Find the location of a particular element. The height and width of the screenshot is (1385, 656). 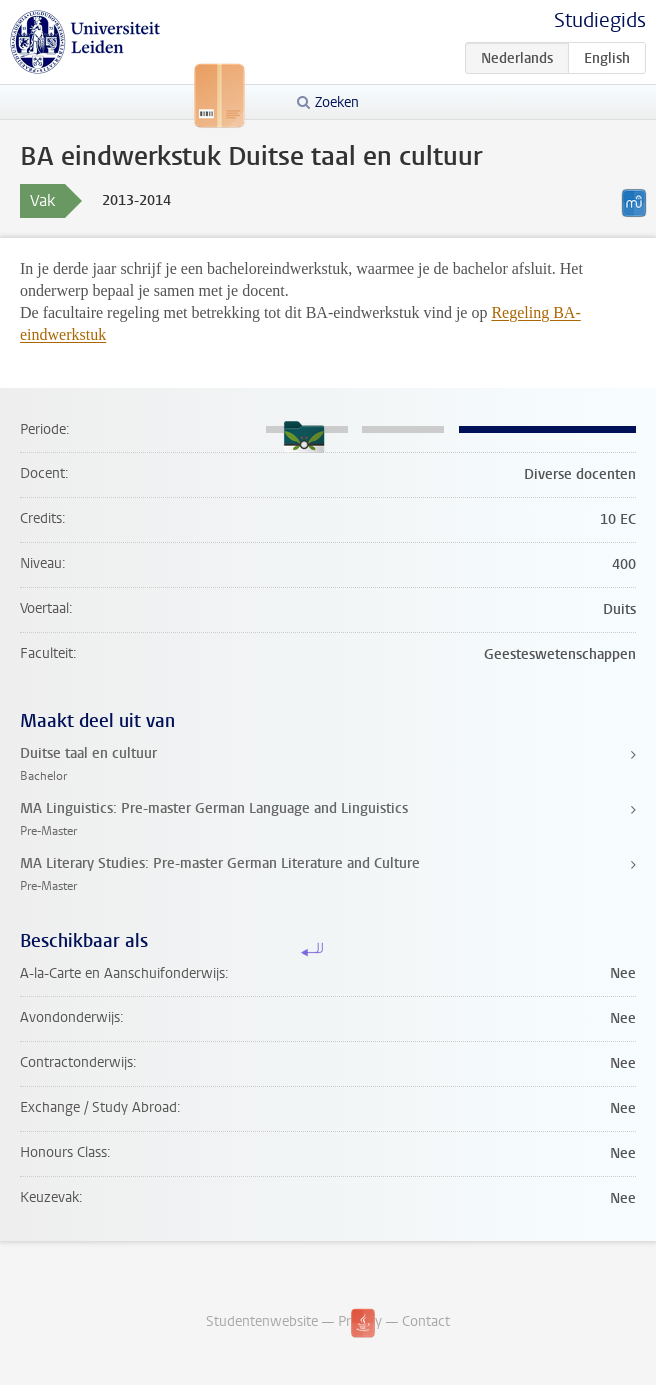

a MuseScore 3 music notation file is located at coordinates (634, 203).